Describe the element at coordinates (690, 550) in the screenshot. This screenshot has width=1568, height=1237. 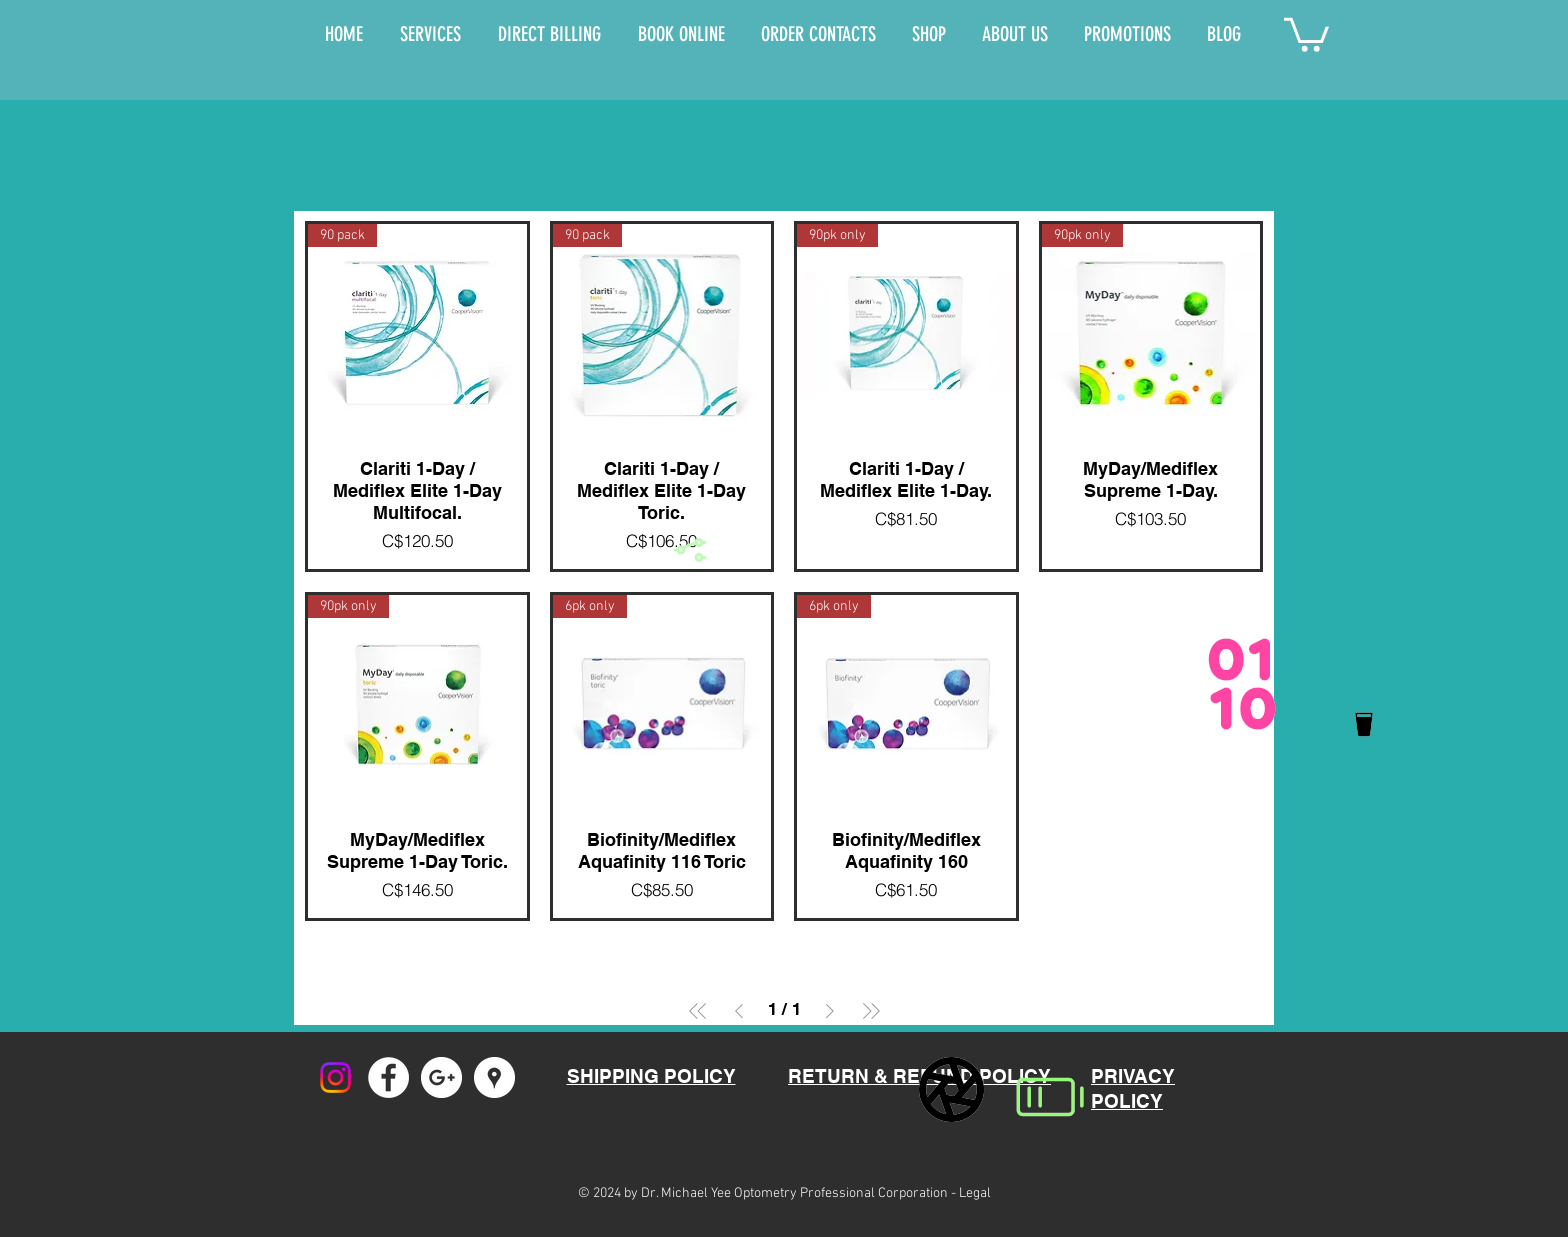
I see `switch between circuit paths or connections` at that location.